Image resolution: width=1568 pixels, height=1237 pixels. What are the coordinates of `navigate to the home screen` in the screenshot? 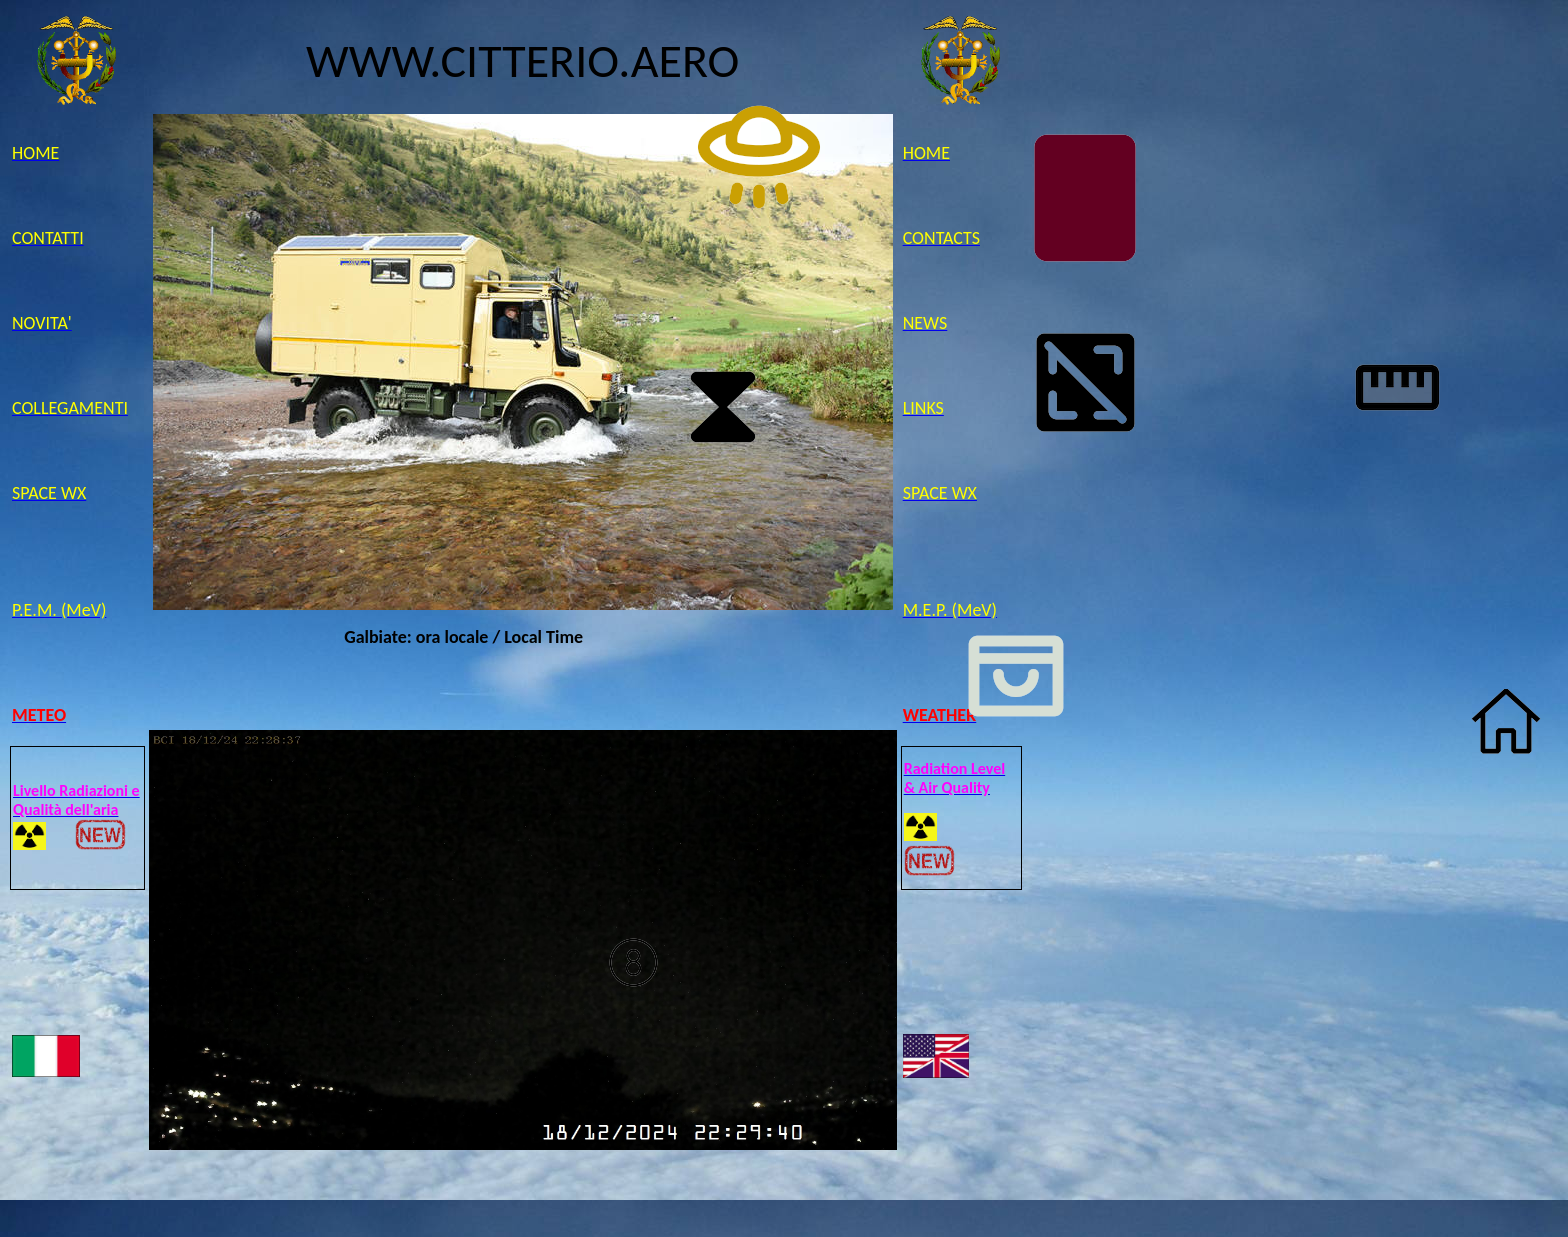 It's located at (1506, 723).